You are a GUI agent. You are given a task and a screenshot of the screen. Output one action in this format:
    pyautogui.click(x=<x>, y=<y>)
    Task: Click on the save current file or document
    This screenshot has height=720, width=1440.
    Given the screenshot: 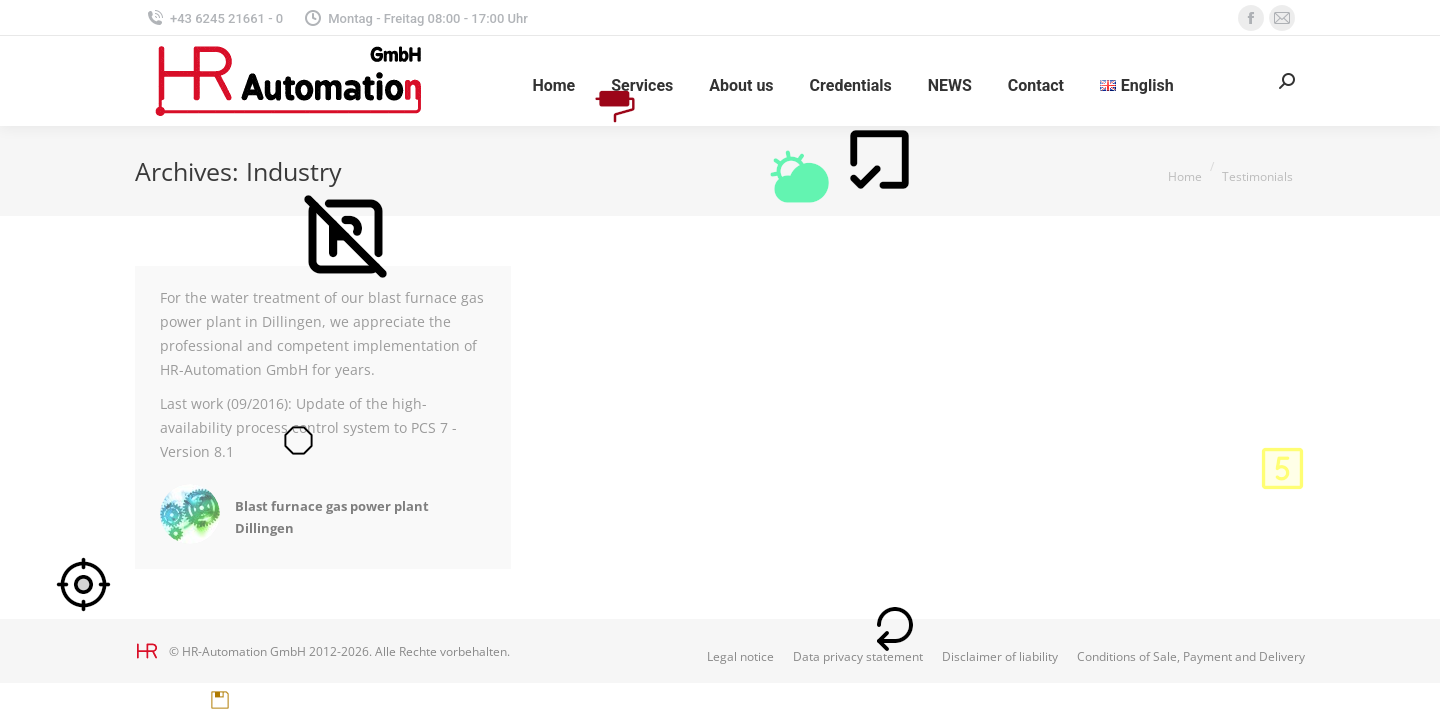 What is the action you would take?
    pyautogui.click(x=220, y=700)
    